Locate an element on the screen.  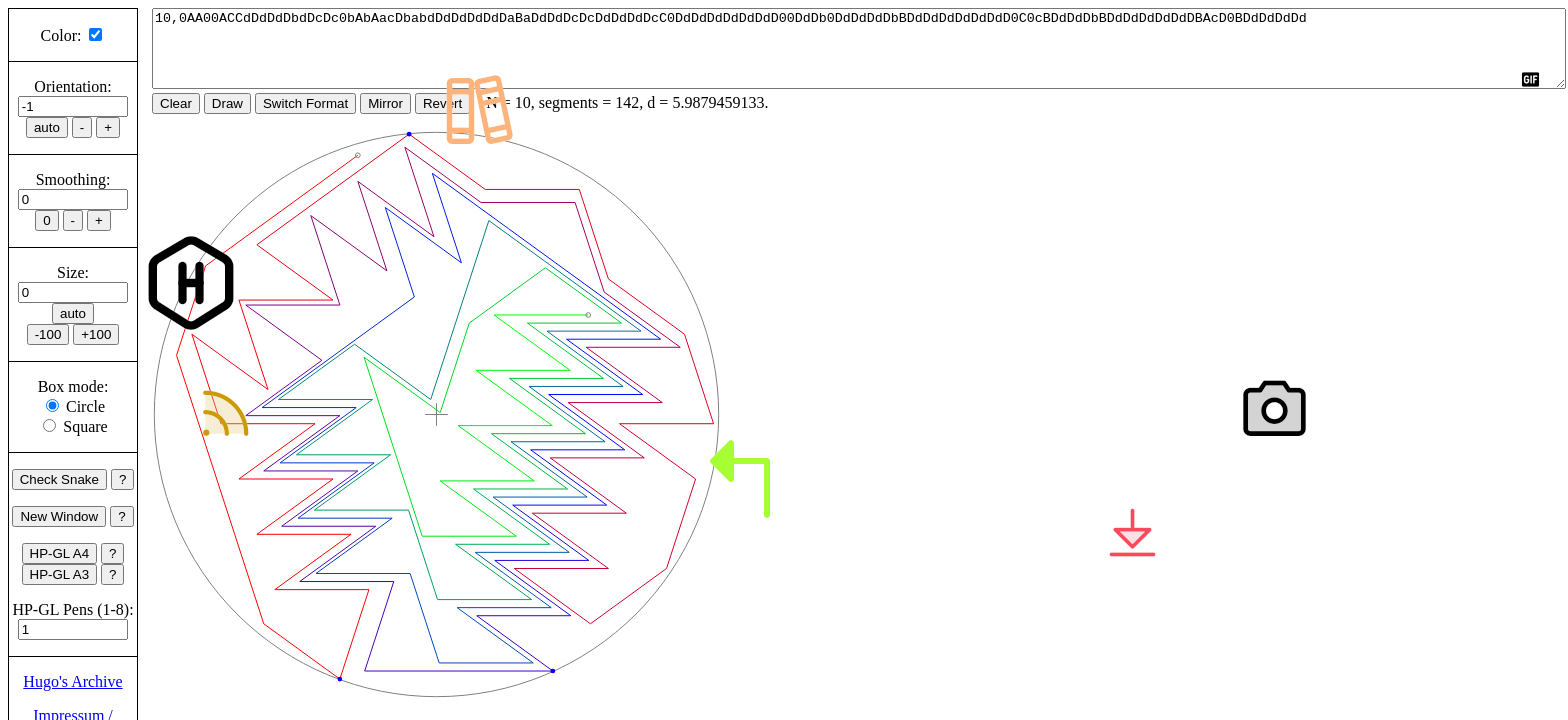
undo or go back to previous action is located at coordinates (743, 479).